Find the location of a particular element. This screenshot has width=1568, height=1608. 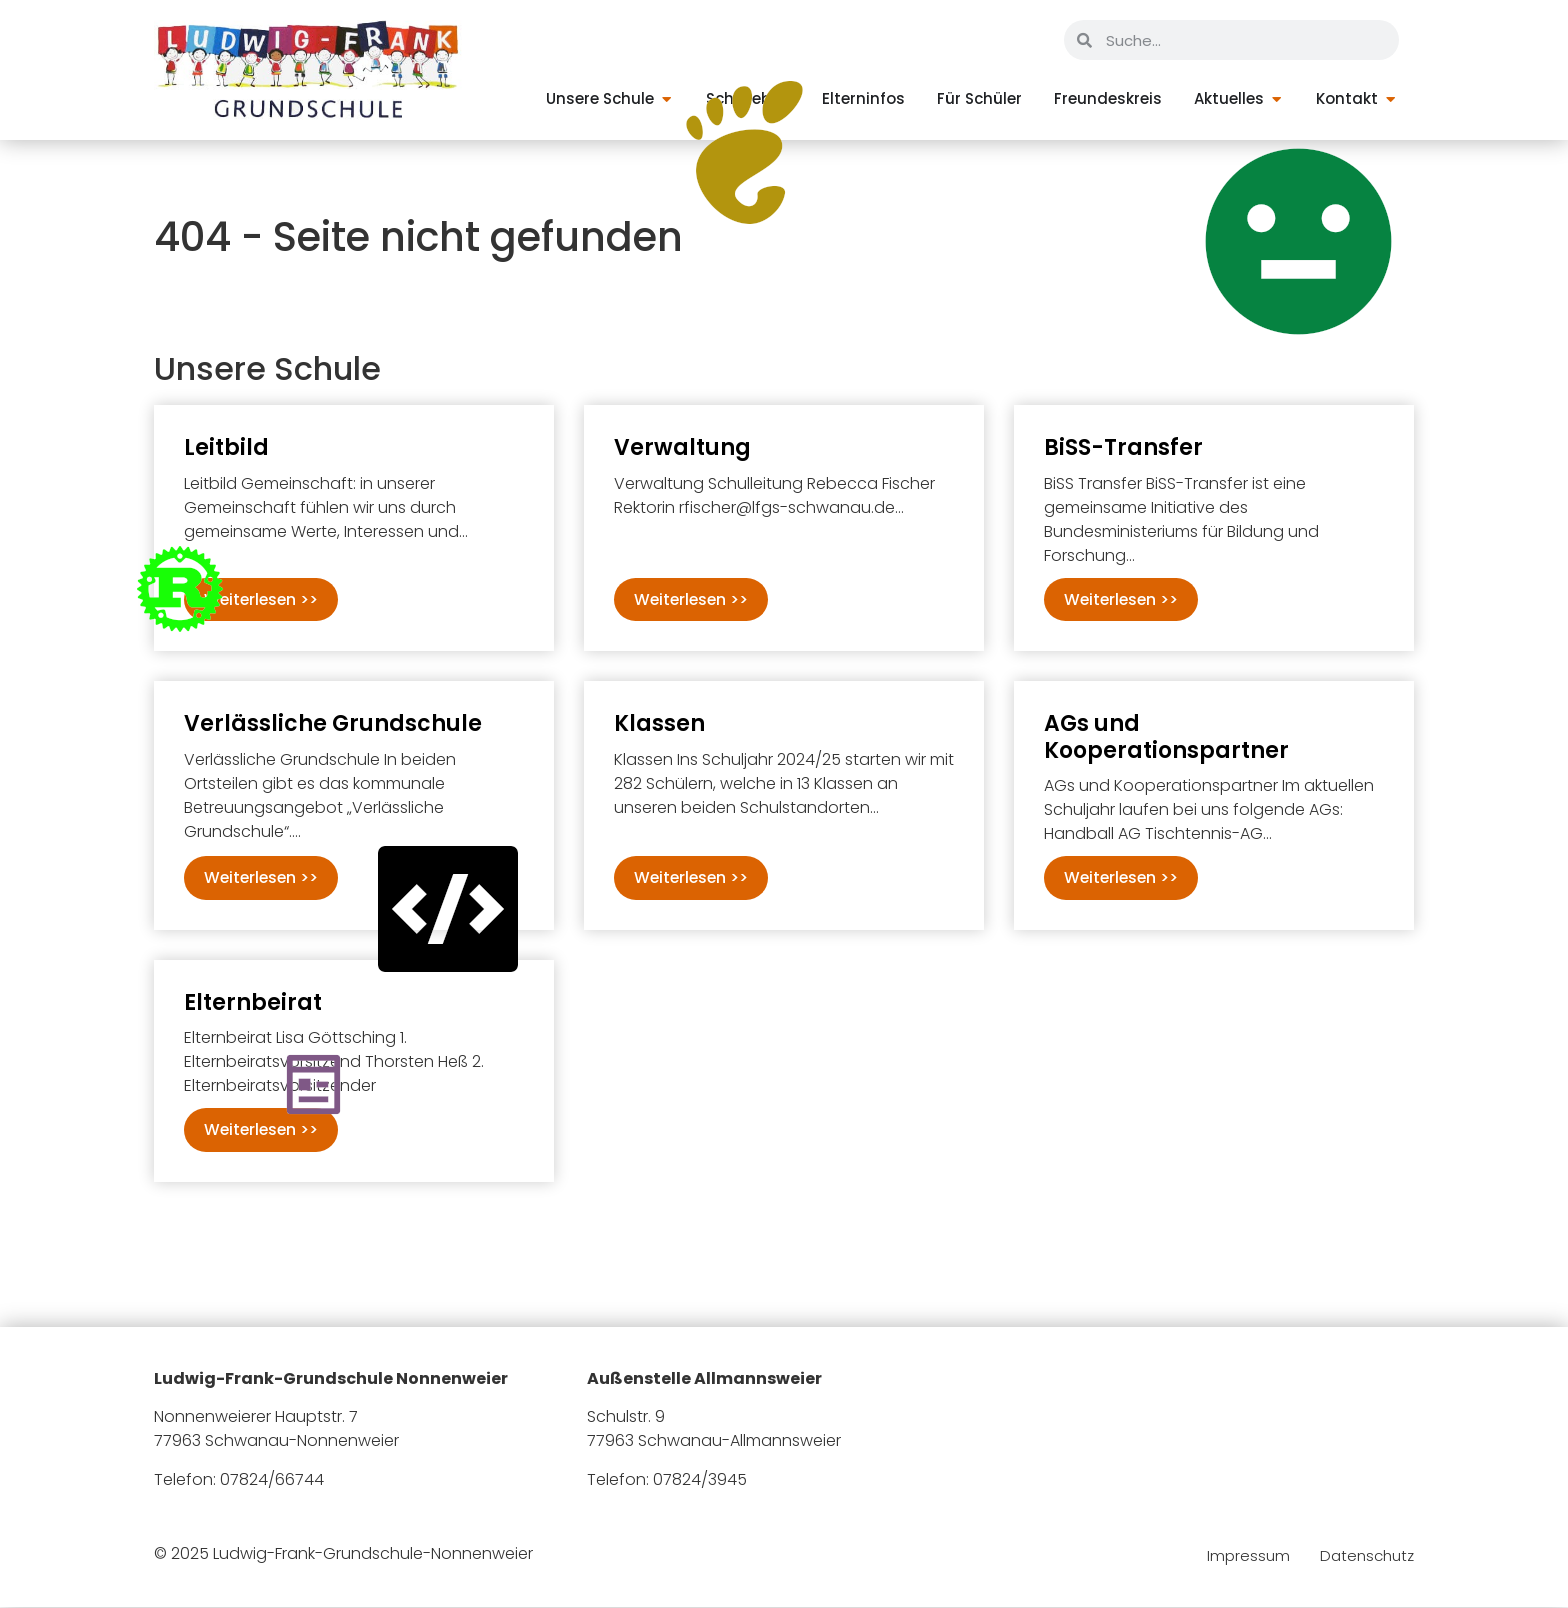

open code editor or development tools is located at coordinates (448, 909).